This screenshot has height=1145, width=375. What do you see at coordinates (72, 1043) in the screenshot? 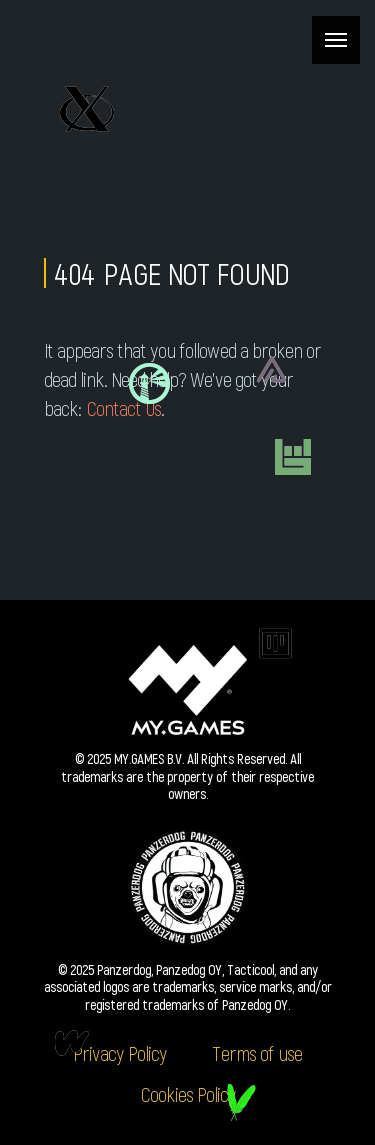
I see `open the wattpad app` at bounding box center [72, 1043].